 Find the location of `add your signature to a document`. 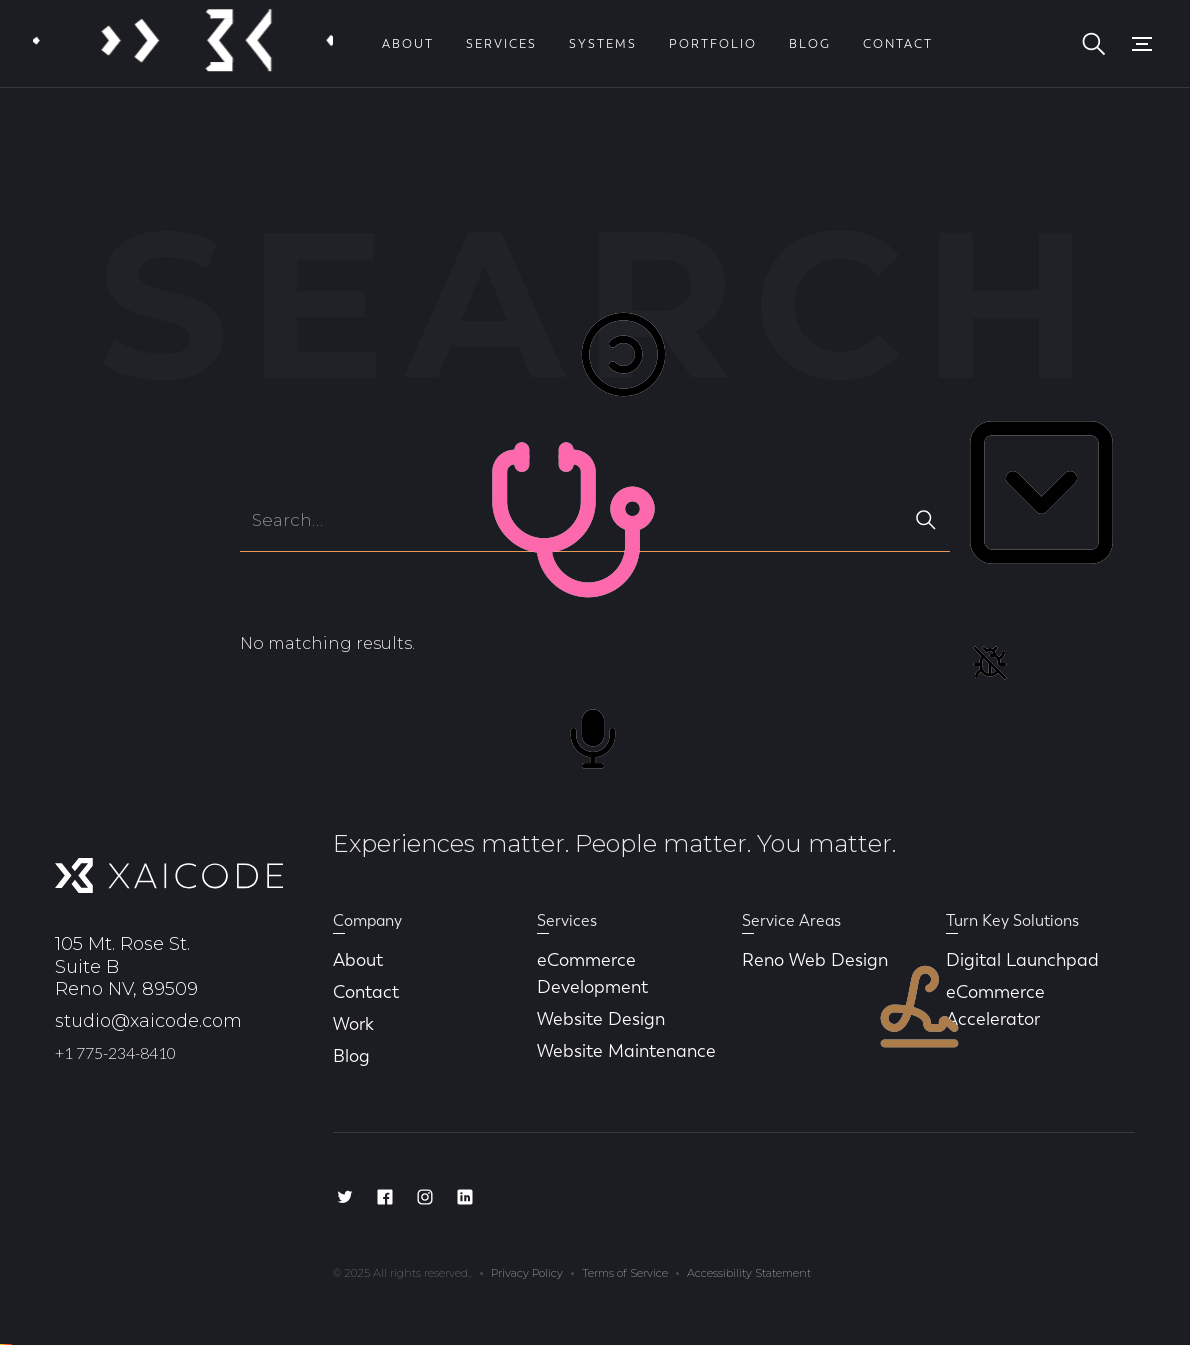

add your signature to a document is located at coordinates (919, 1008).